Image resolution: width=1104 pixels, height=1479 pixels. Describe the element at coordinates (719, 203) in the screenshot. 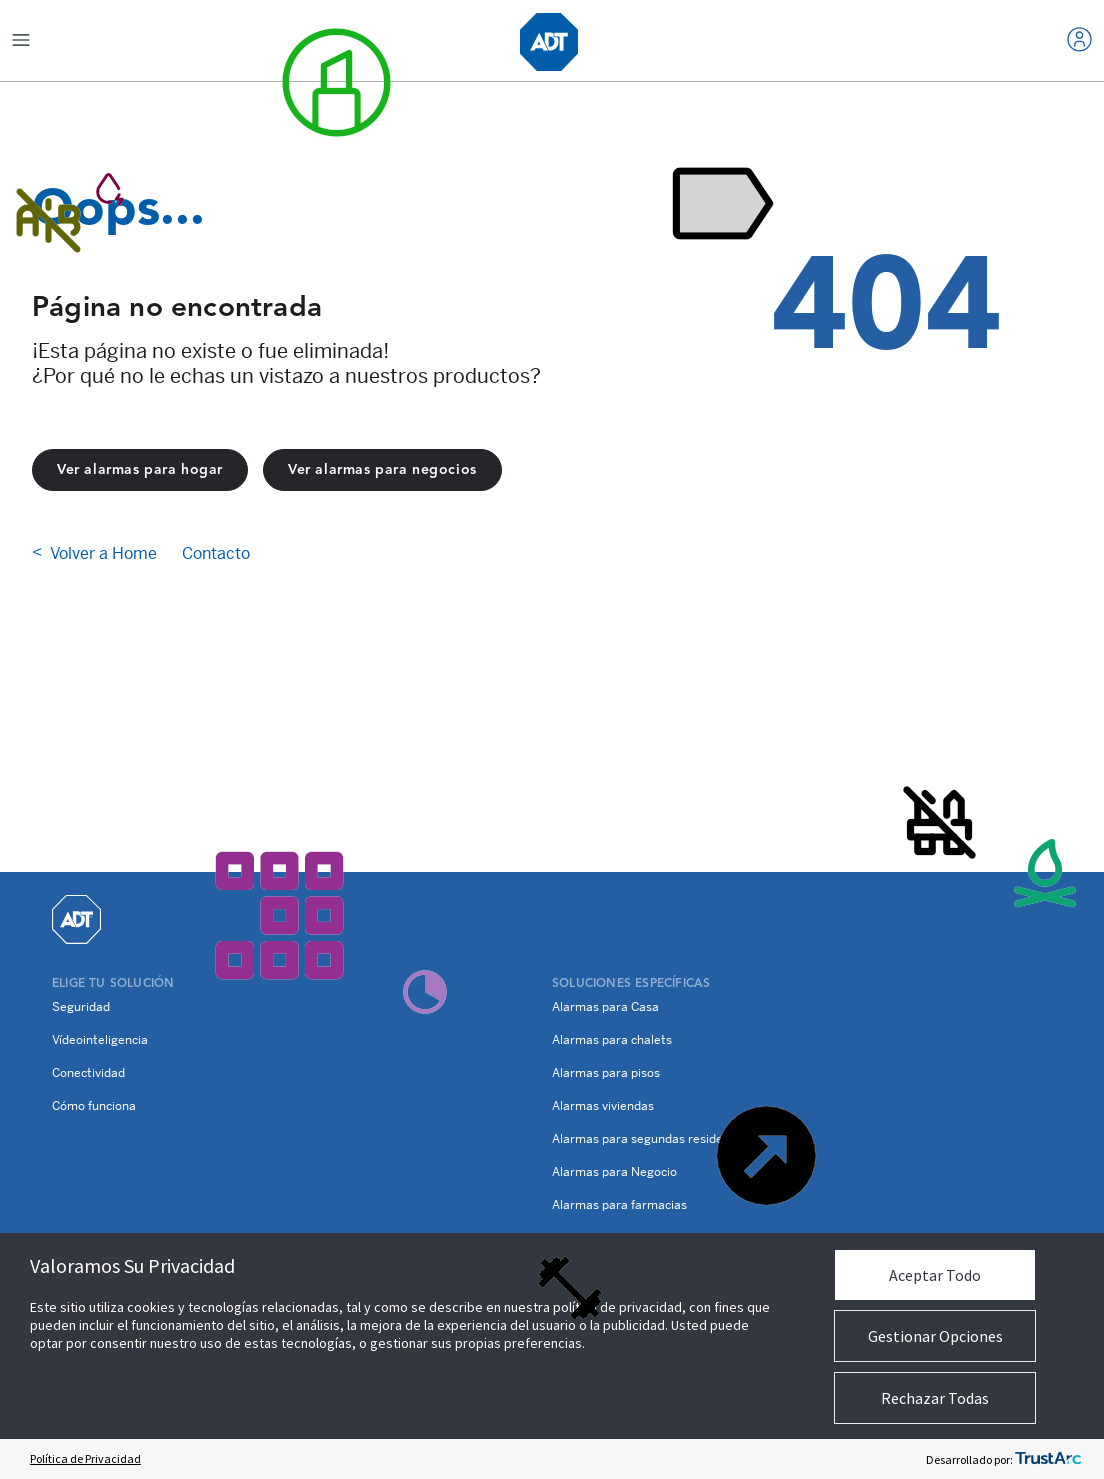

I see `add a tag or label to an item` at that location.